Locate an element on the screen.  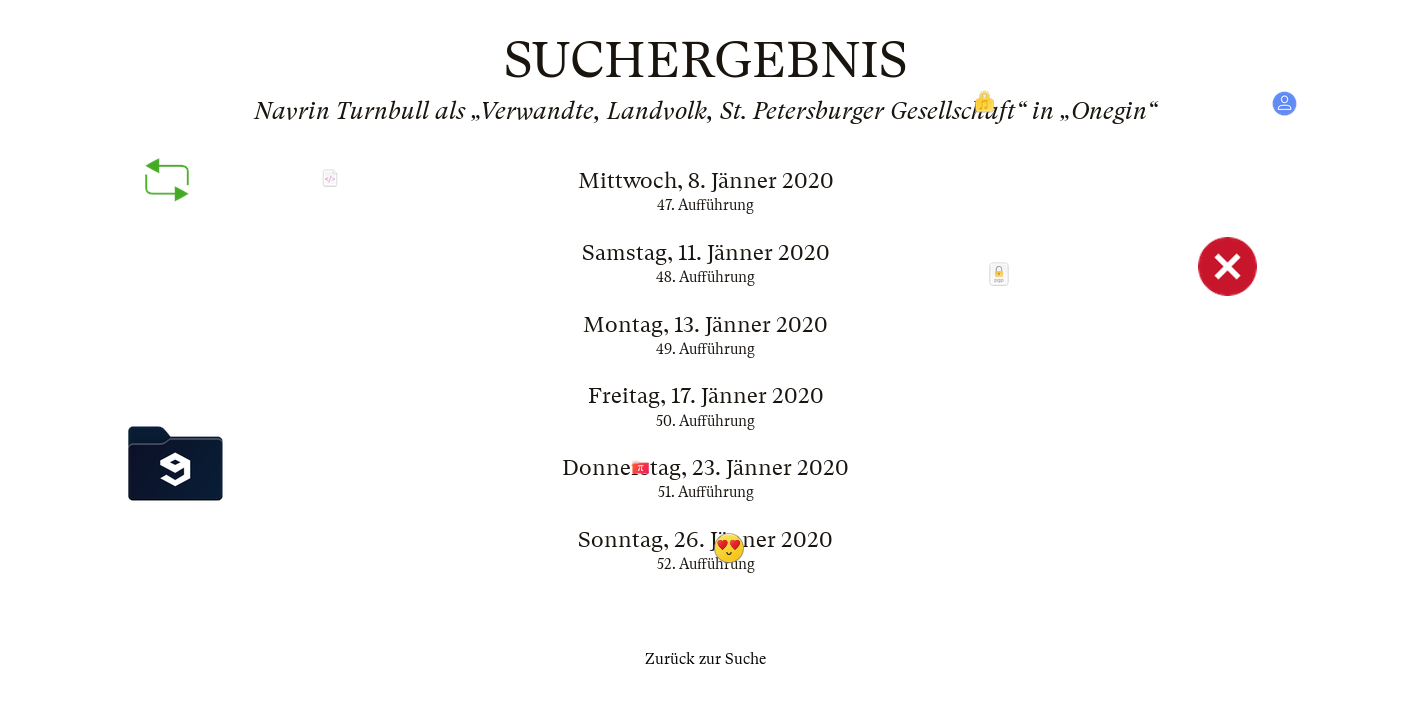
open mathematics folder is located at coordinates (640, 467).